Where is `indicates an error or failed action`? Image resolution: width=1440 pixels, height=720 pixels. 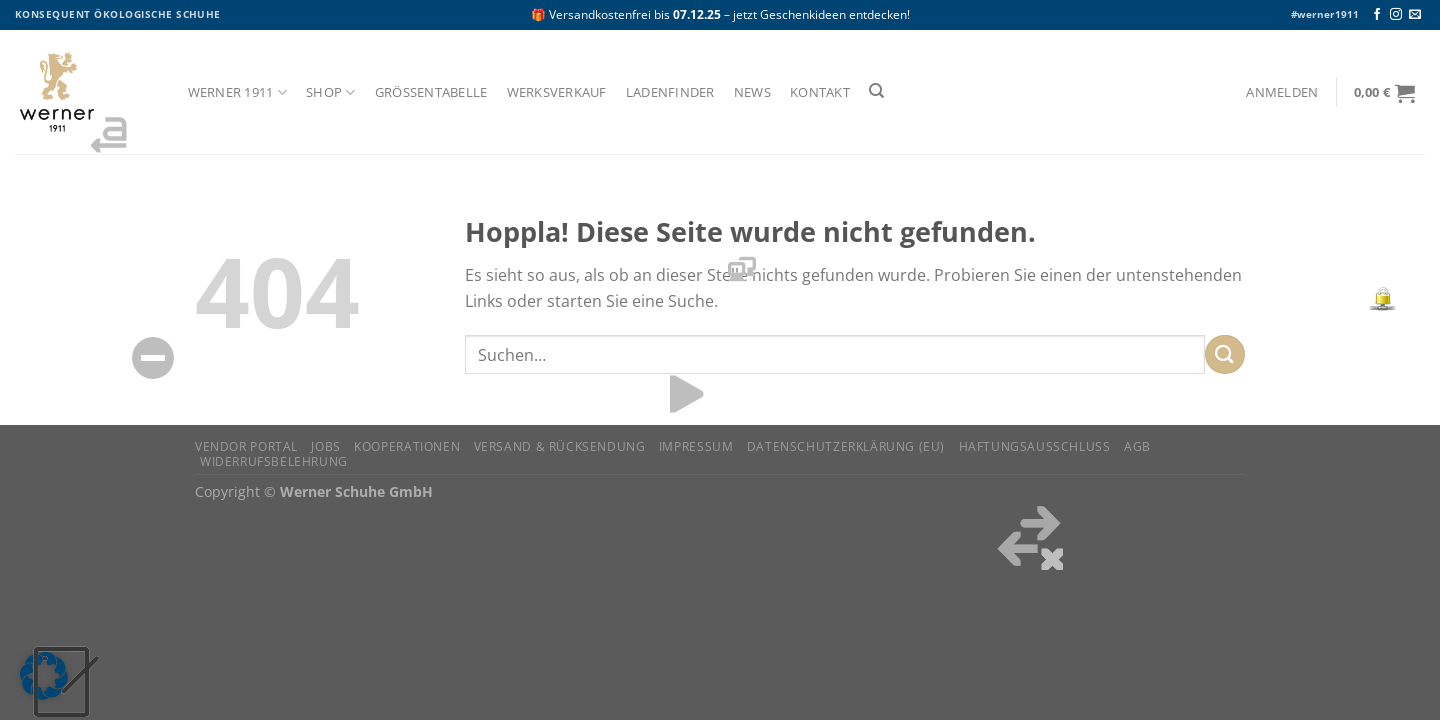 indicates an error or failed action is located at coordinates (153, 358).